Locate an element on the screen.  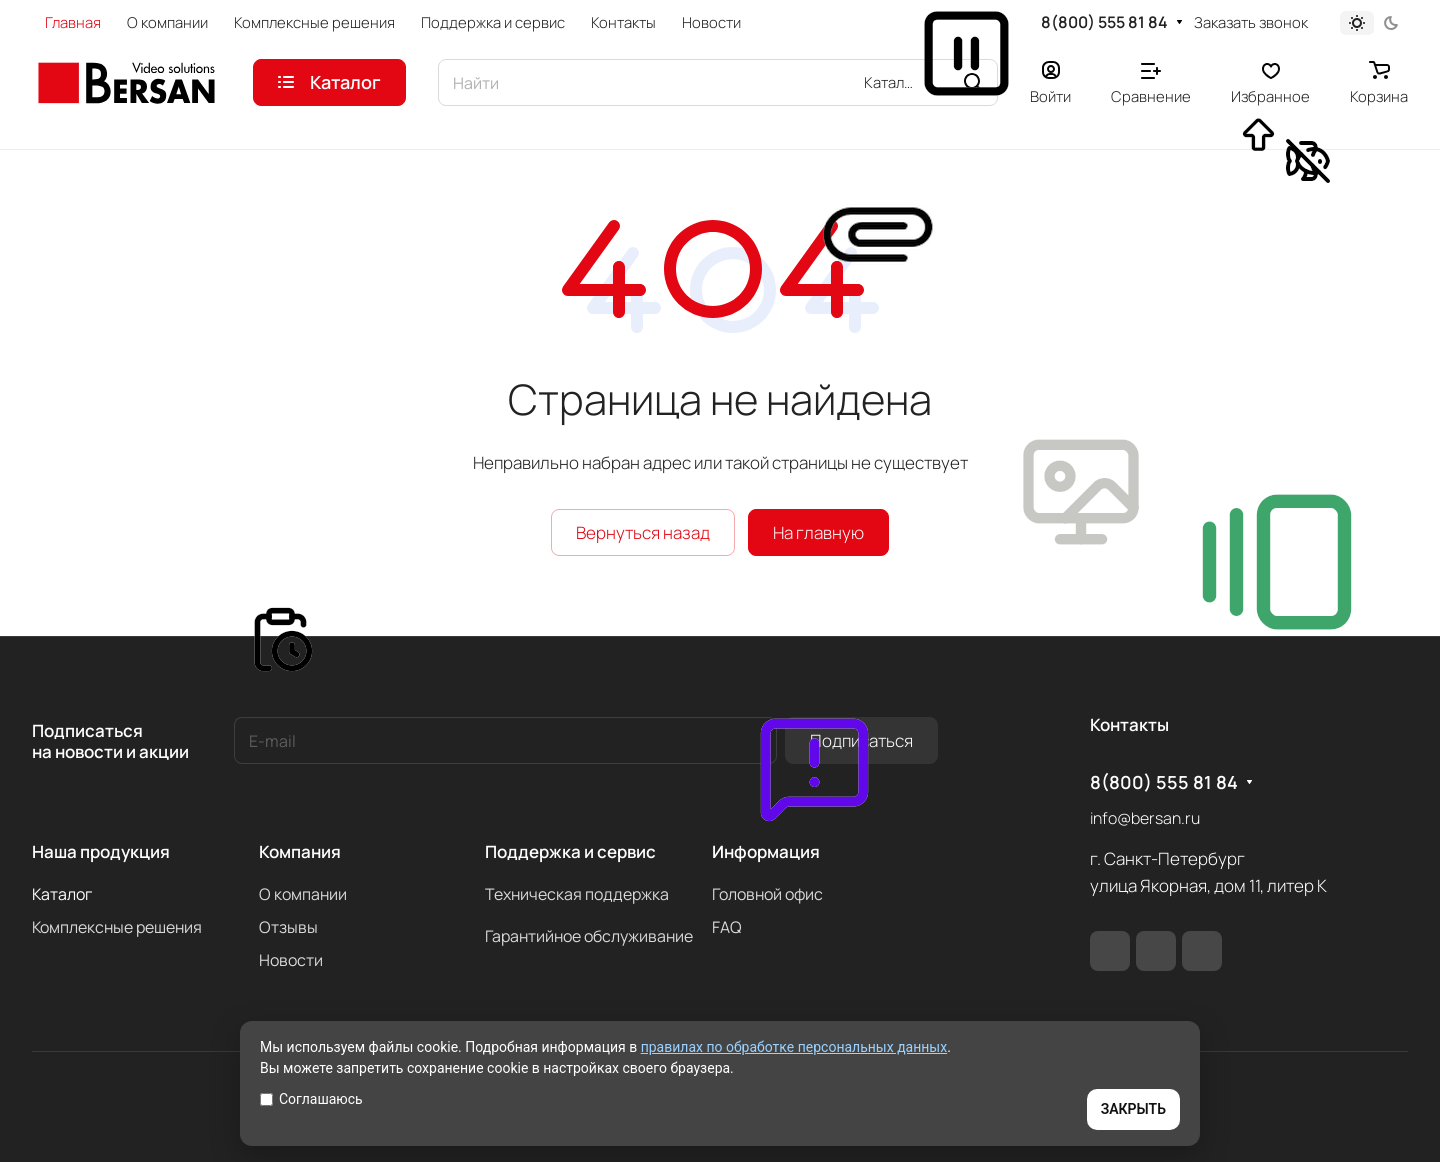
attach a file to your message is located at coordinates (875, 234).